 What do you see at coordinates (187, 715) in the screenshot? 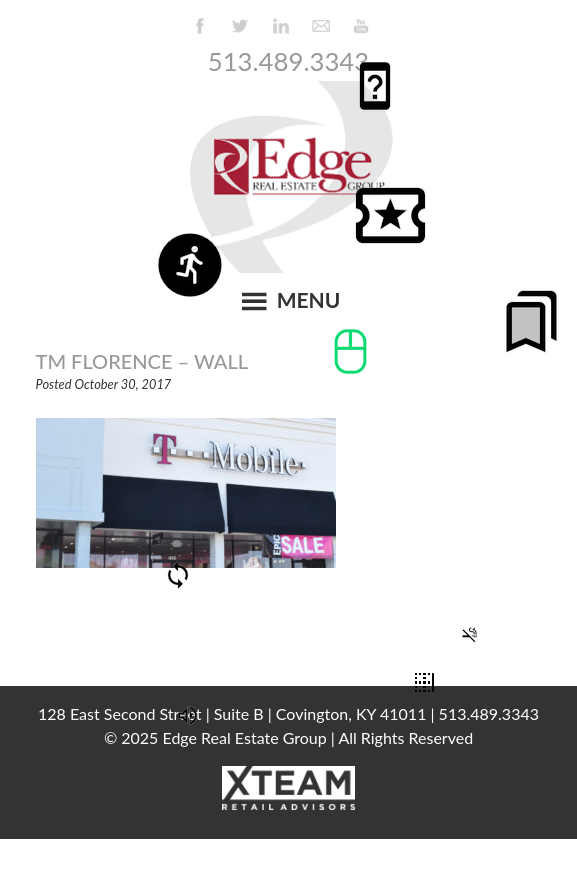
I see `increase or adjust audio volume` at bounding box center [187, 715].